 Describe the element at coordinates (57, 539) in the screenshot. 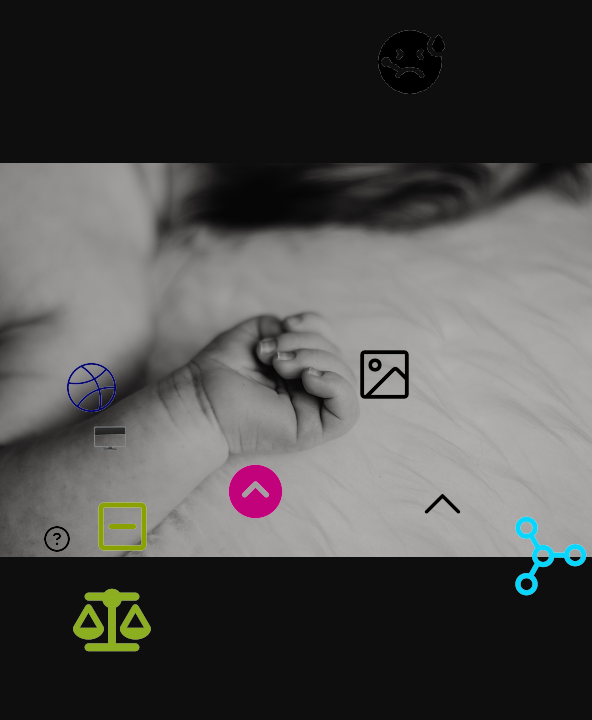

I see `access help or support` at that location.